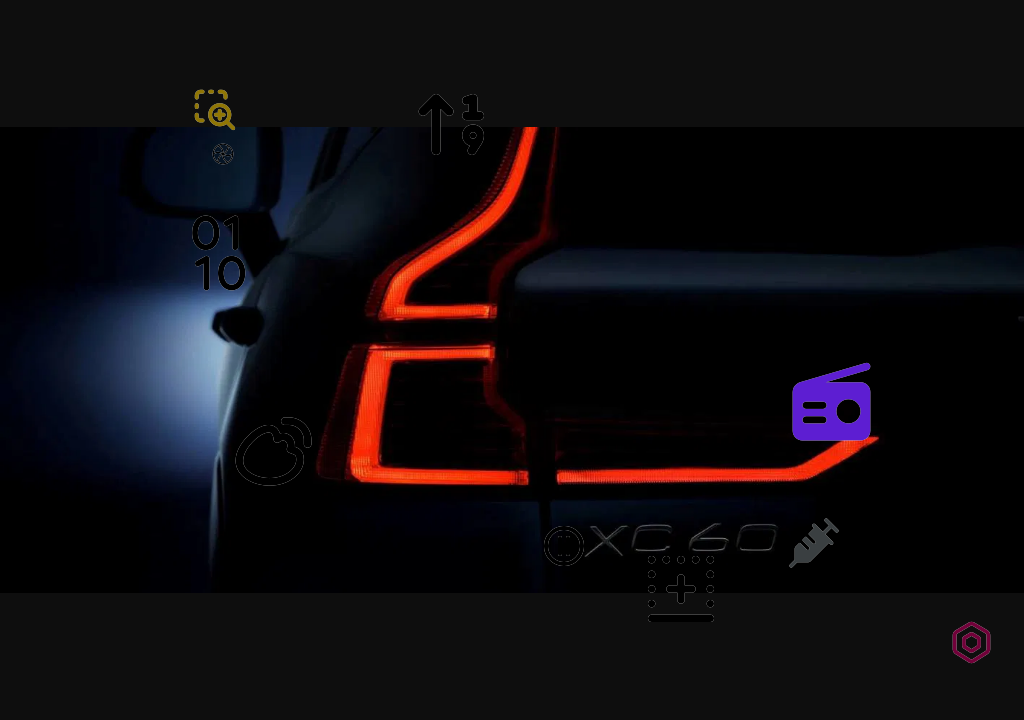  I want to click on sort numerically in ascending order, so click(453, 124).